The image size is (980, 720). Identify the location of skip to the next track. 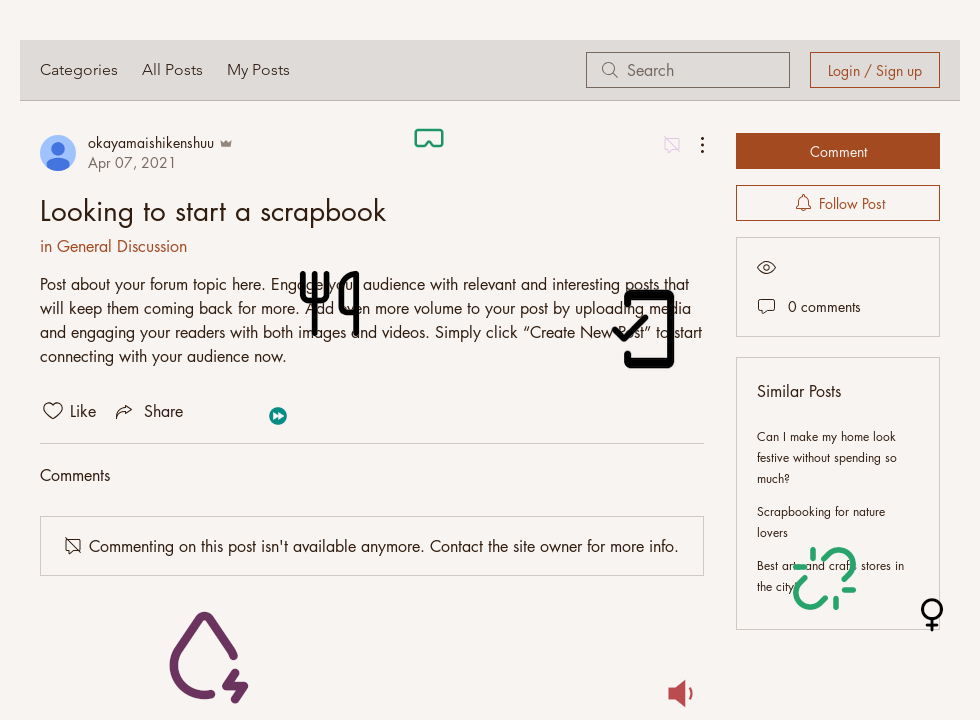
(278, 416).